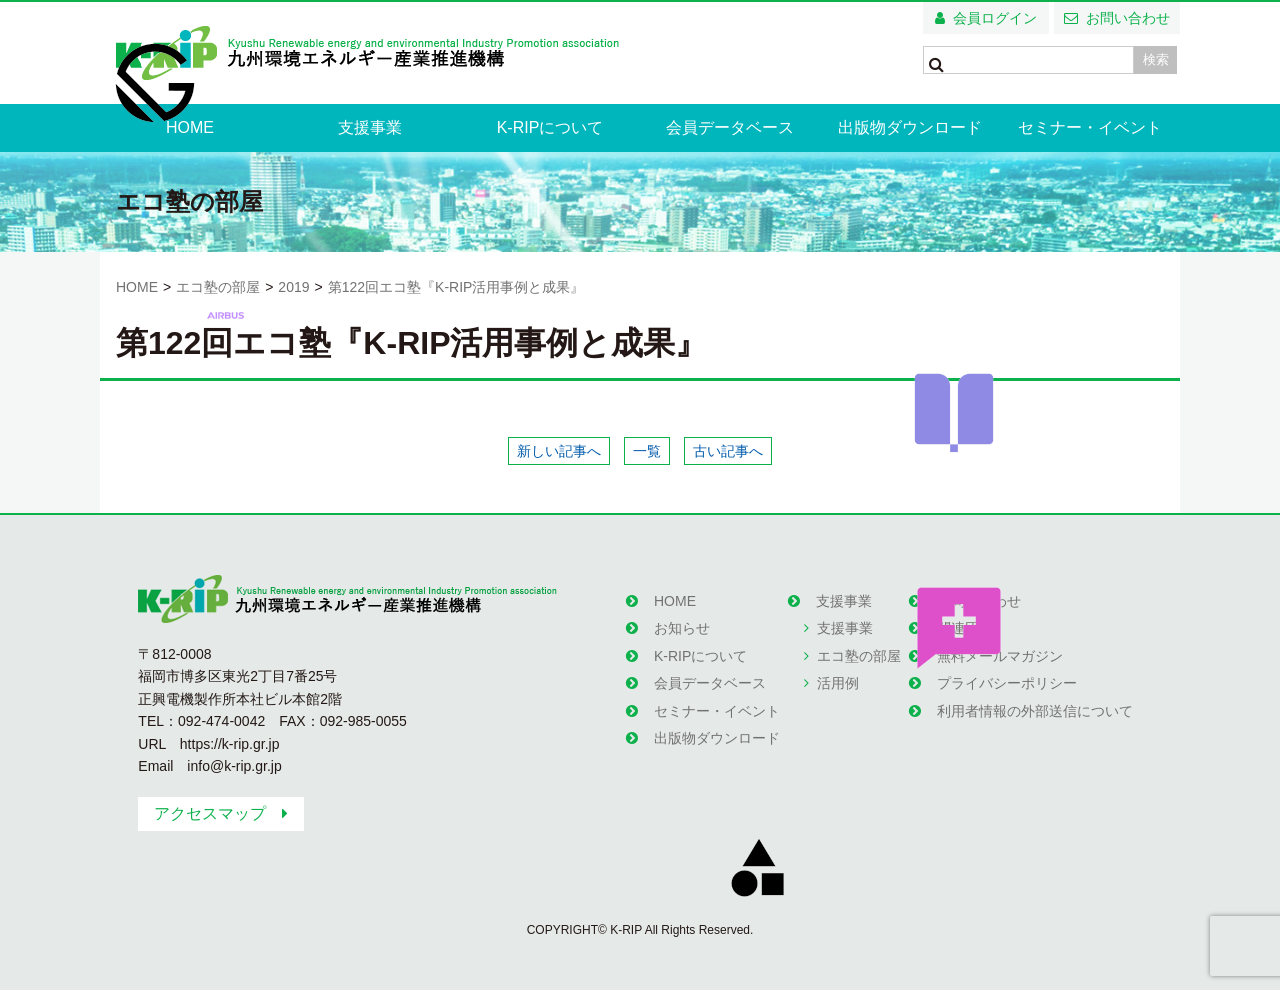 The width and height of the screenshot is (1280, 990). Describe the element at coordinates (225, 315) in the screenshot. I see `airbus company logo` at that location.